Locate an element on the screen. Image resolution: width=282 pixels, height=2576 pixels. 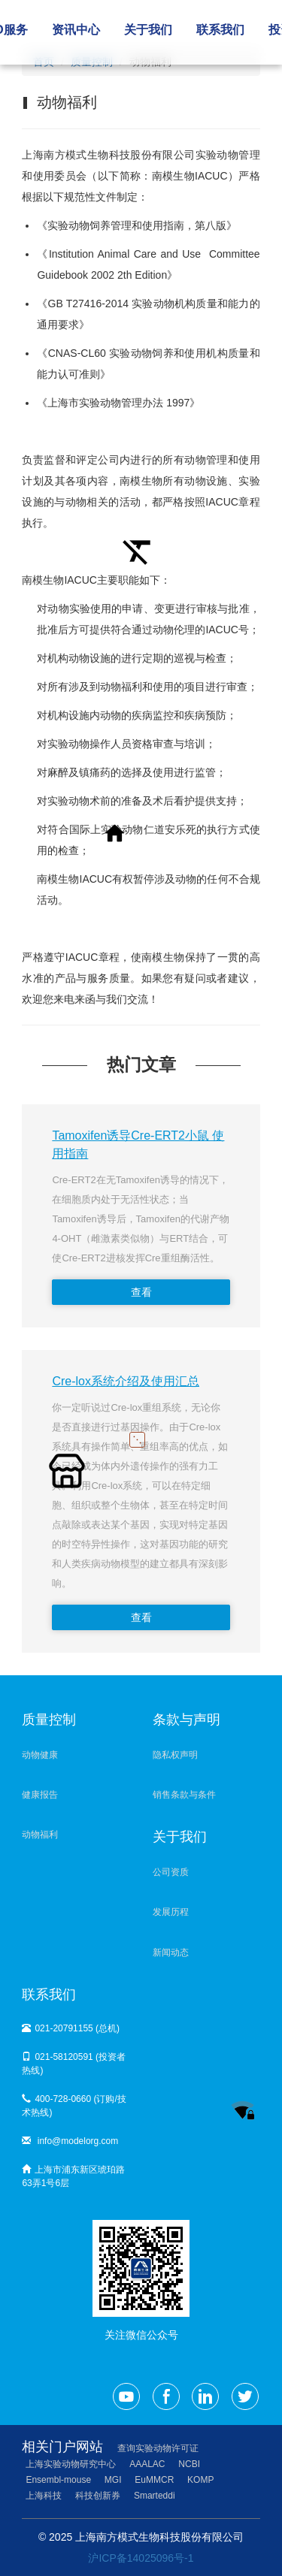
roll or randomize a selection is located at coordinates (137, 1439).